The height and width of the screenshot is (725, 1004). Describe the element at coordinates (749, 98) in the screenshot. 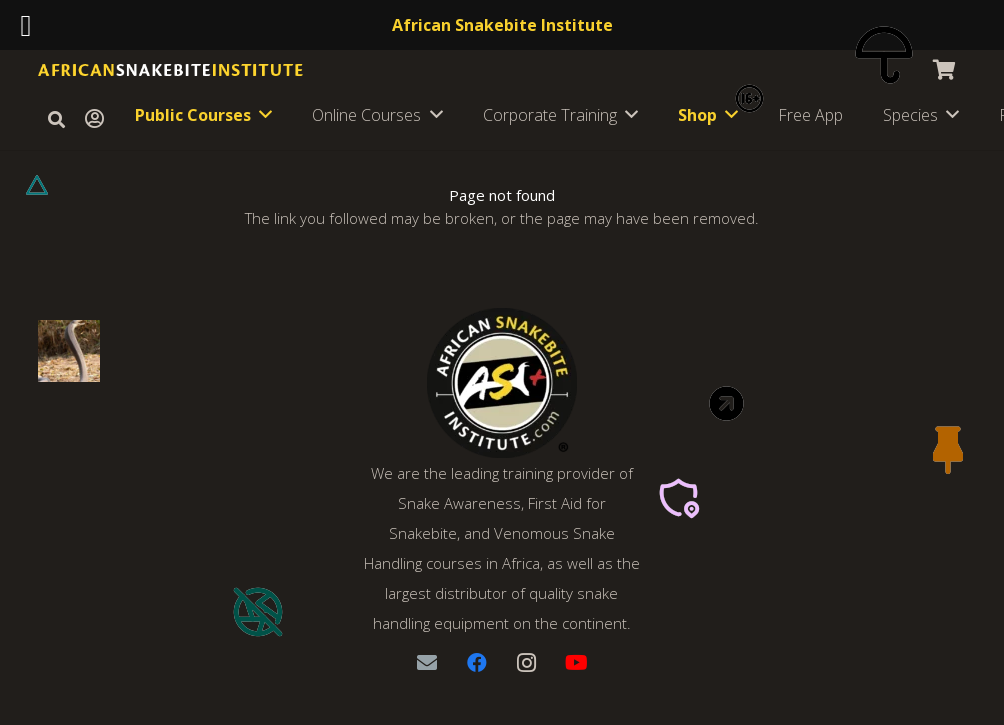

I see `indicates content rated for ages 16 and older` at that location.